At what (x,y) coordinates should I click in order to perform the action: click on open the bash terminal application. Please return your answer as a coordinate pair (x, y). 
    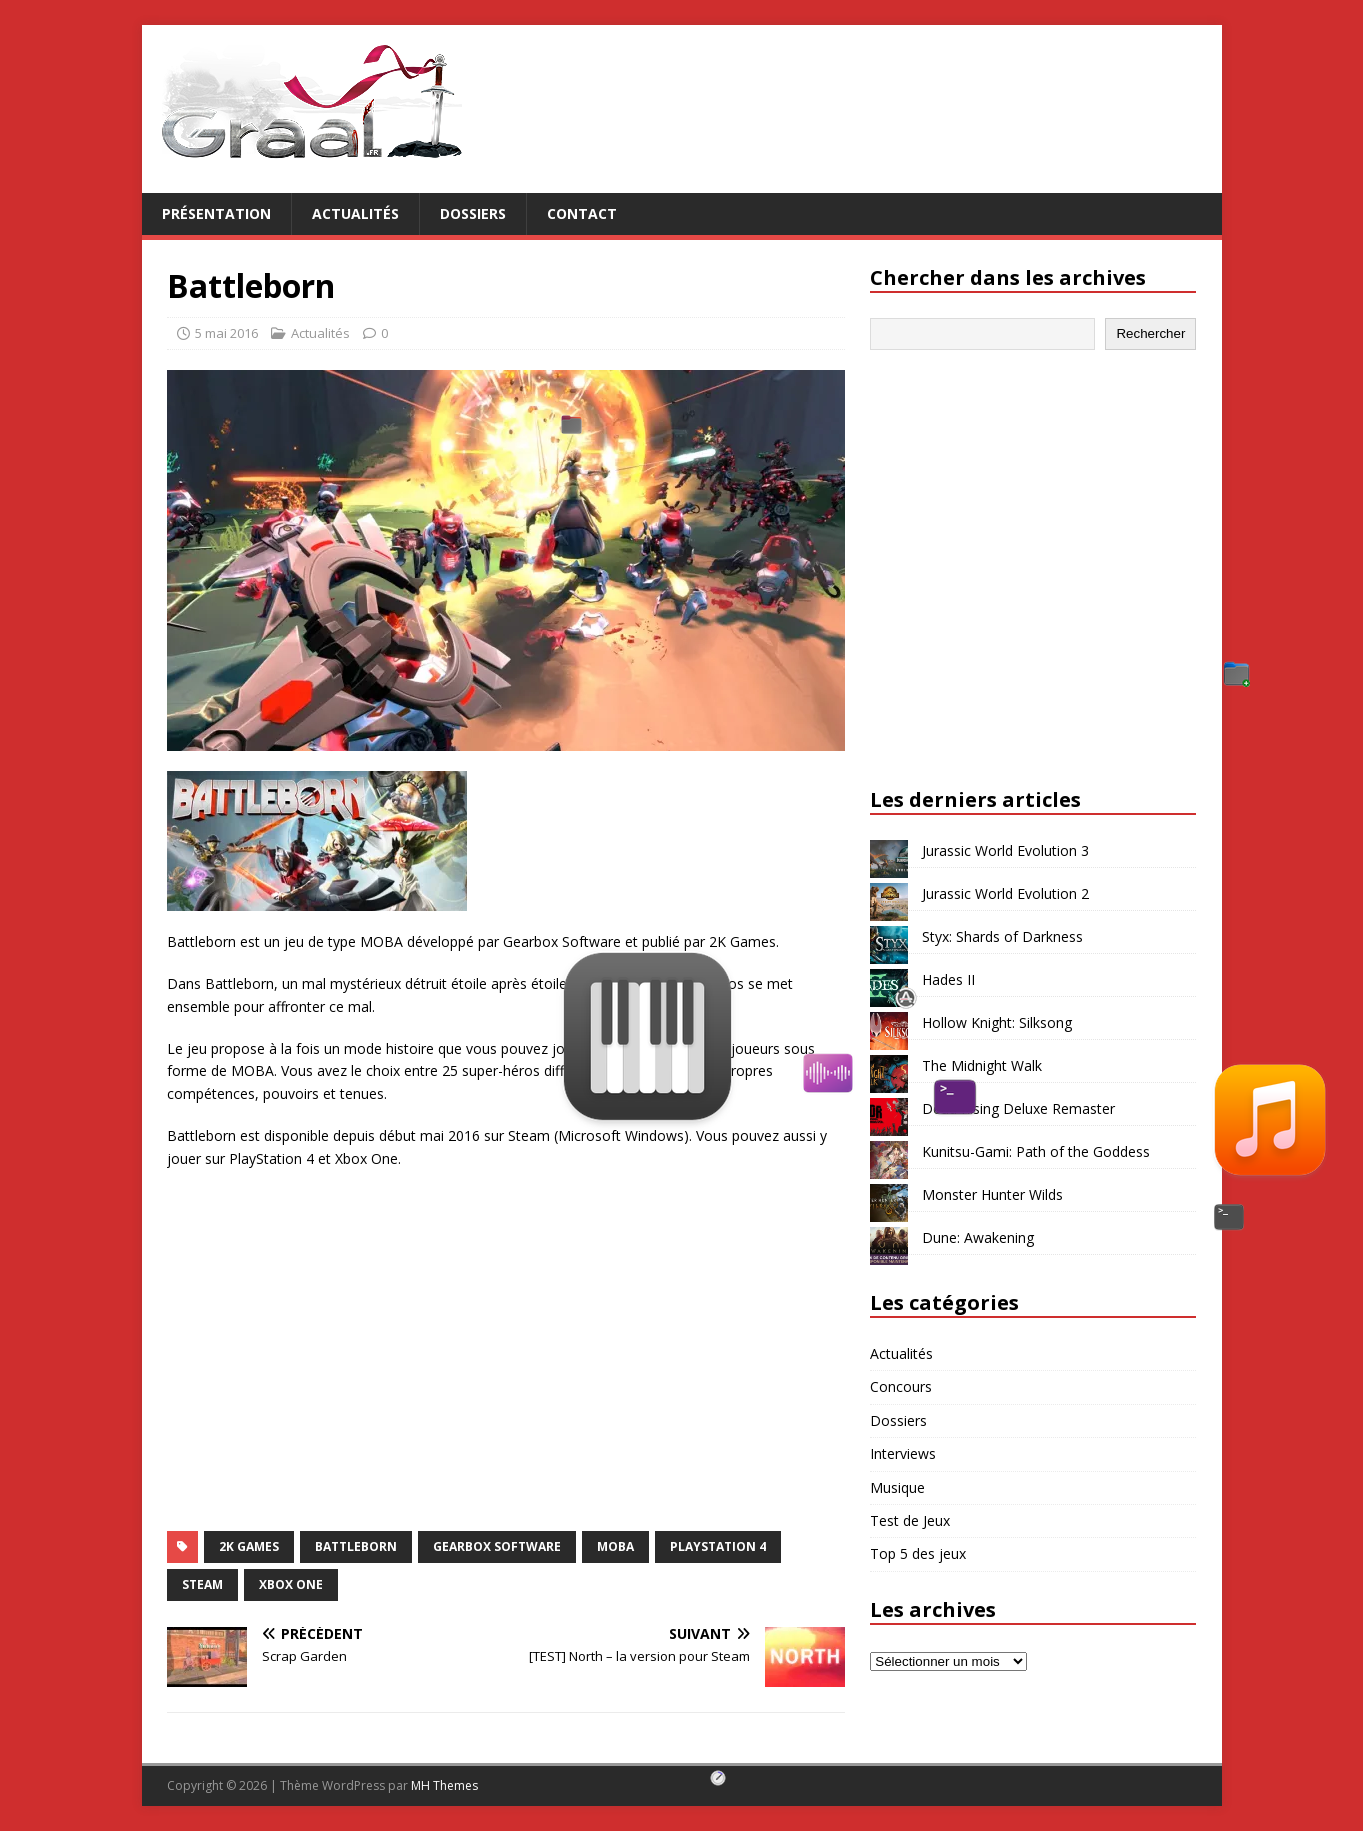
    Looking at the image, I should click on (1229, 1217).